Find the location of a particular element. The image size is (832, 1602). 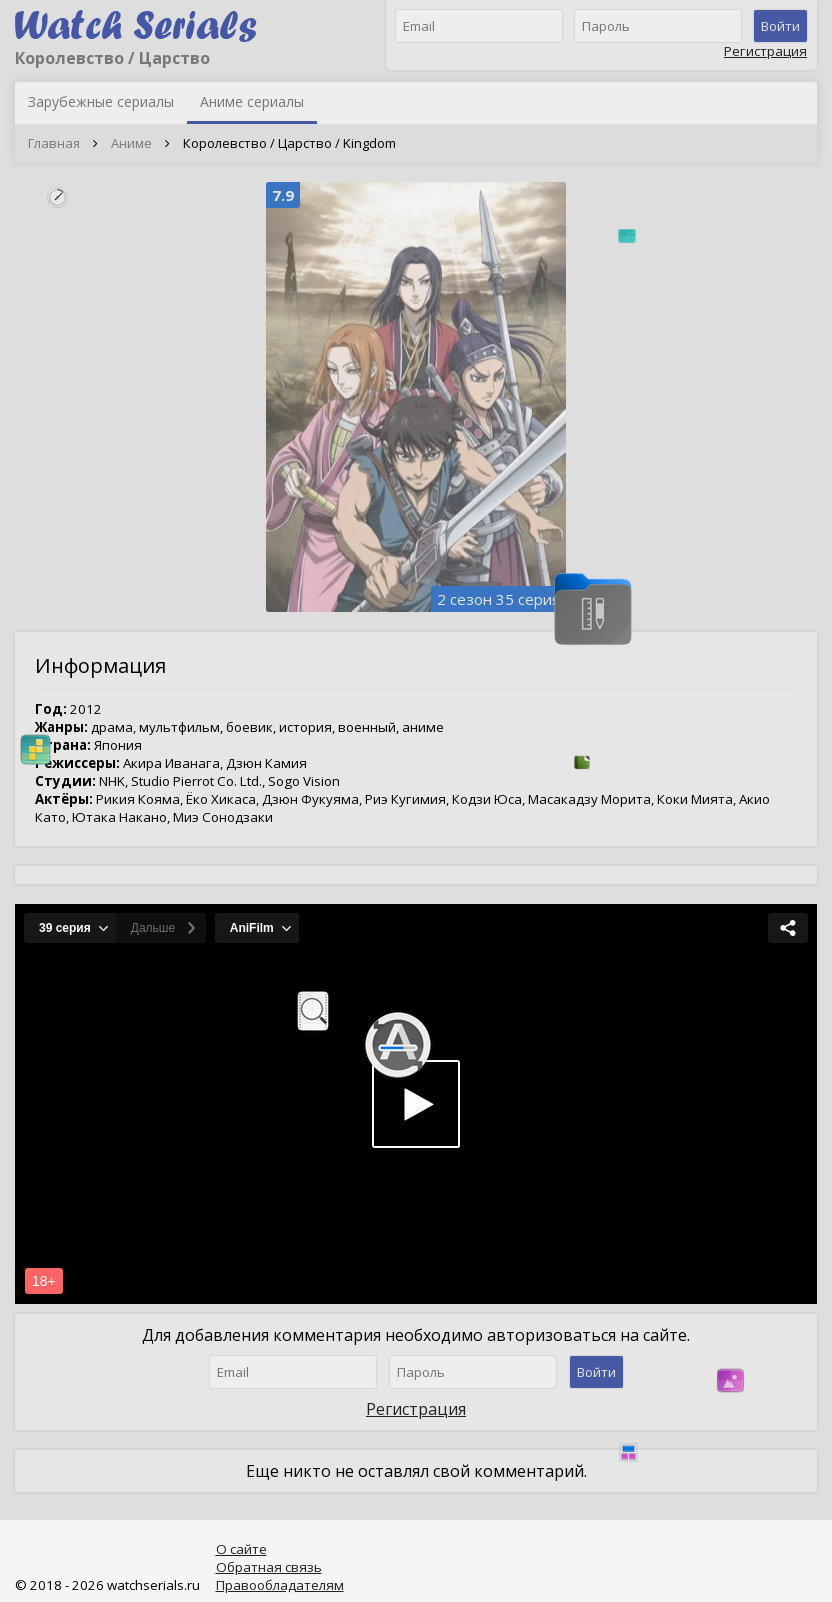

change desktop wallpaper settings is located at coordinates (582, 762).